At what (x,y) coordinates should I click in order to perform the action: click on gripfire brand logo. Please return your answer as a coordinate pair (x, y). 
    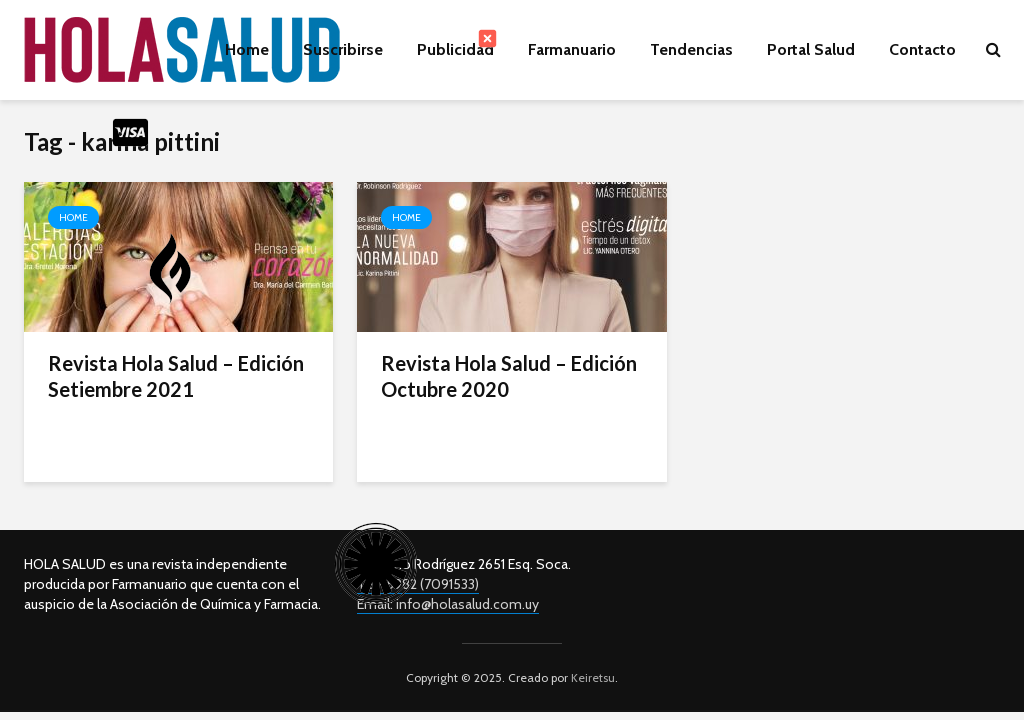
    Looking at the image, I should click on (172, 268).